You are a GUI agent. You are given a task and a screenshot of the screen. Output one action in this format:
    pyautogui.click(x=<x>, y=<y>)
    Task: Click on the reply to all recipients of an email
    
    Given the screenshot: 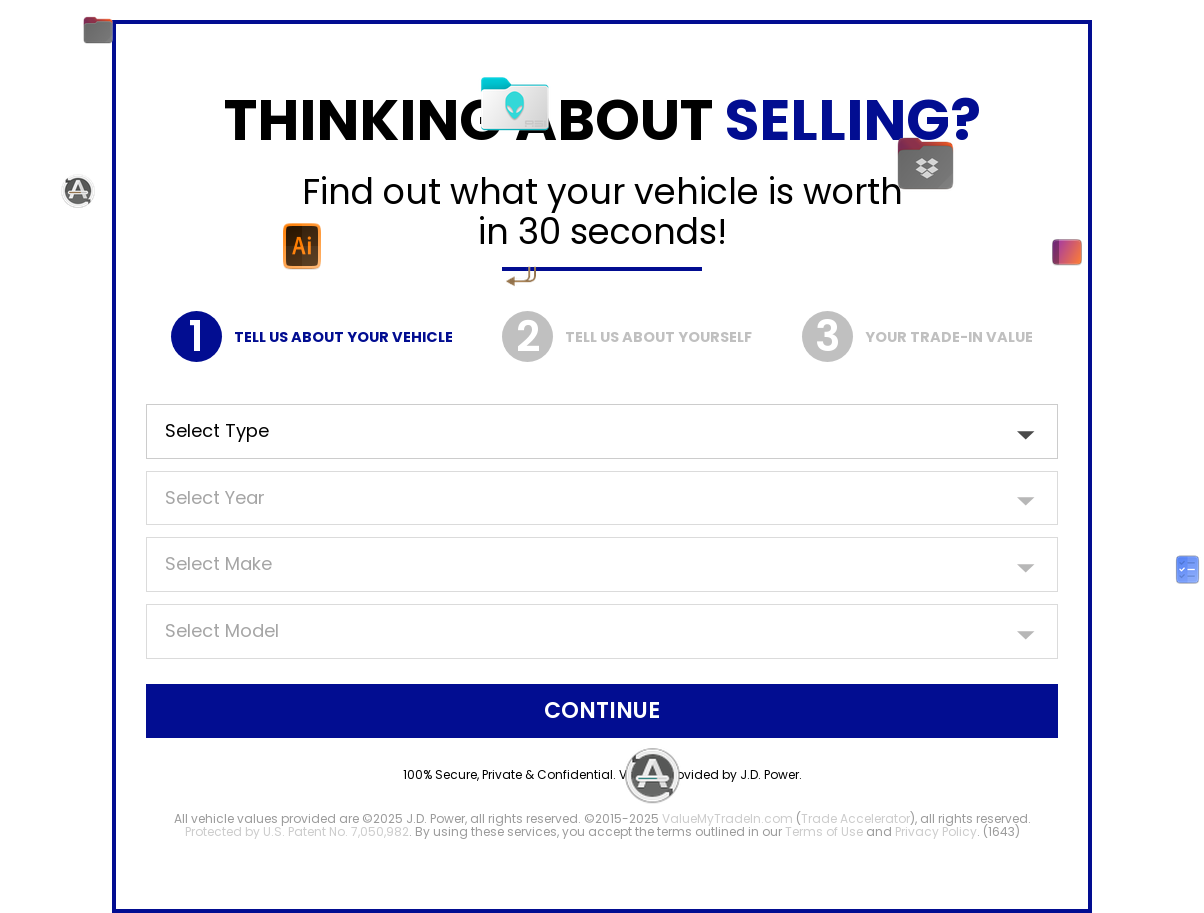 What is the action you would take?
    pyautogui.click(x=520, y=274)
    